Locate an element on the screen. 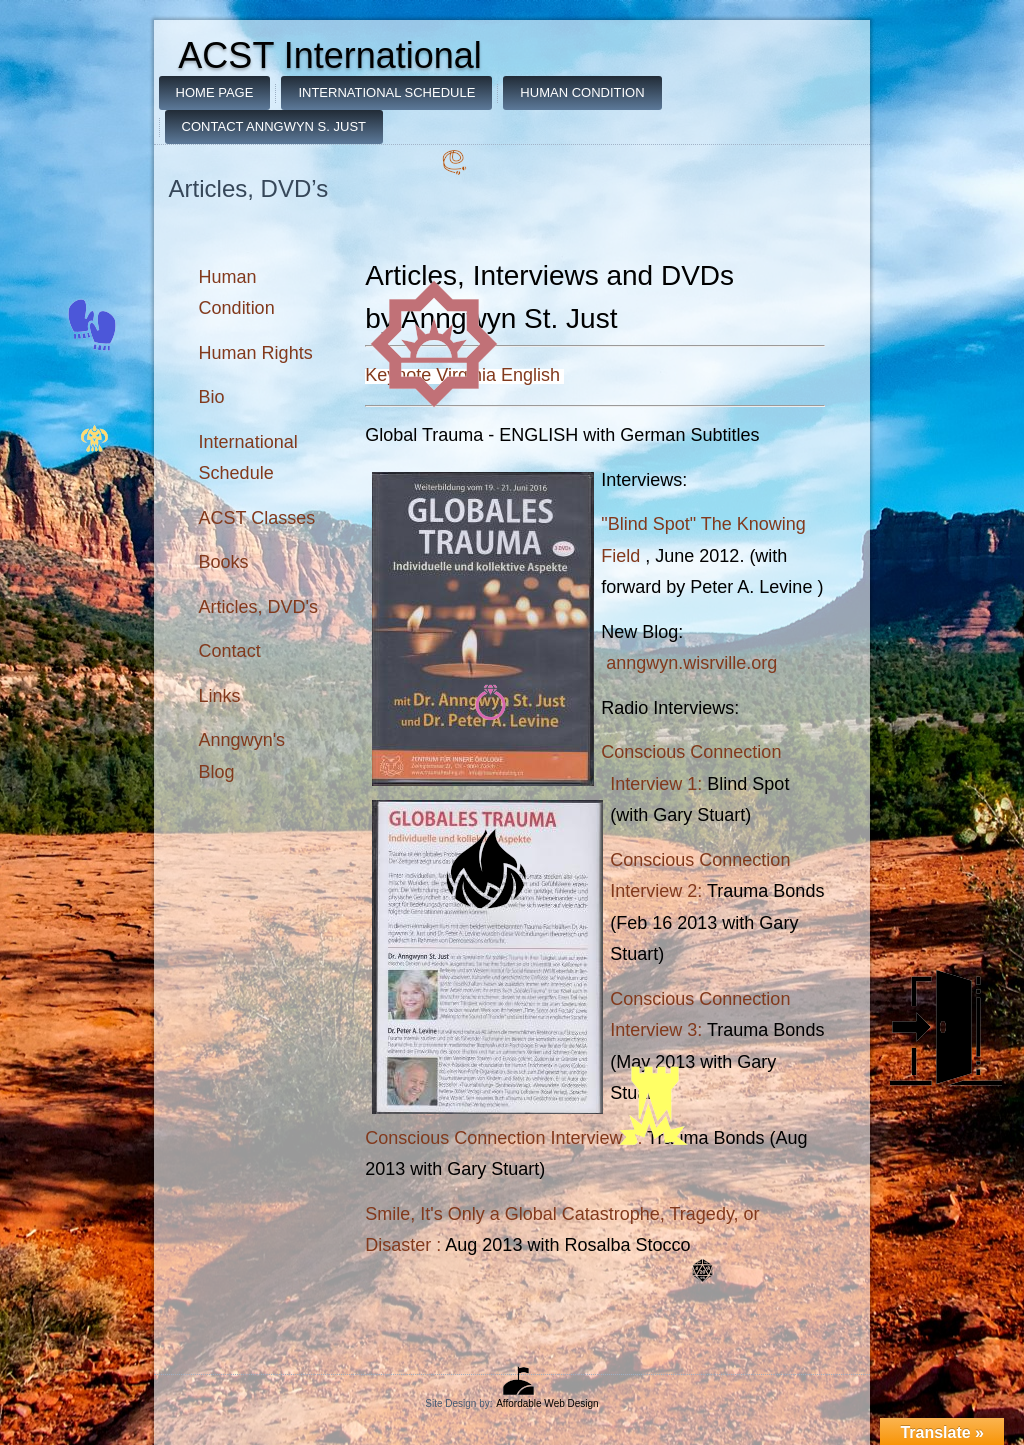 Image resolution: width=1024 pixels, height=1445 pixels. hunting bolas weapon item in game inventory is located at coordinates (454, 162).